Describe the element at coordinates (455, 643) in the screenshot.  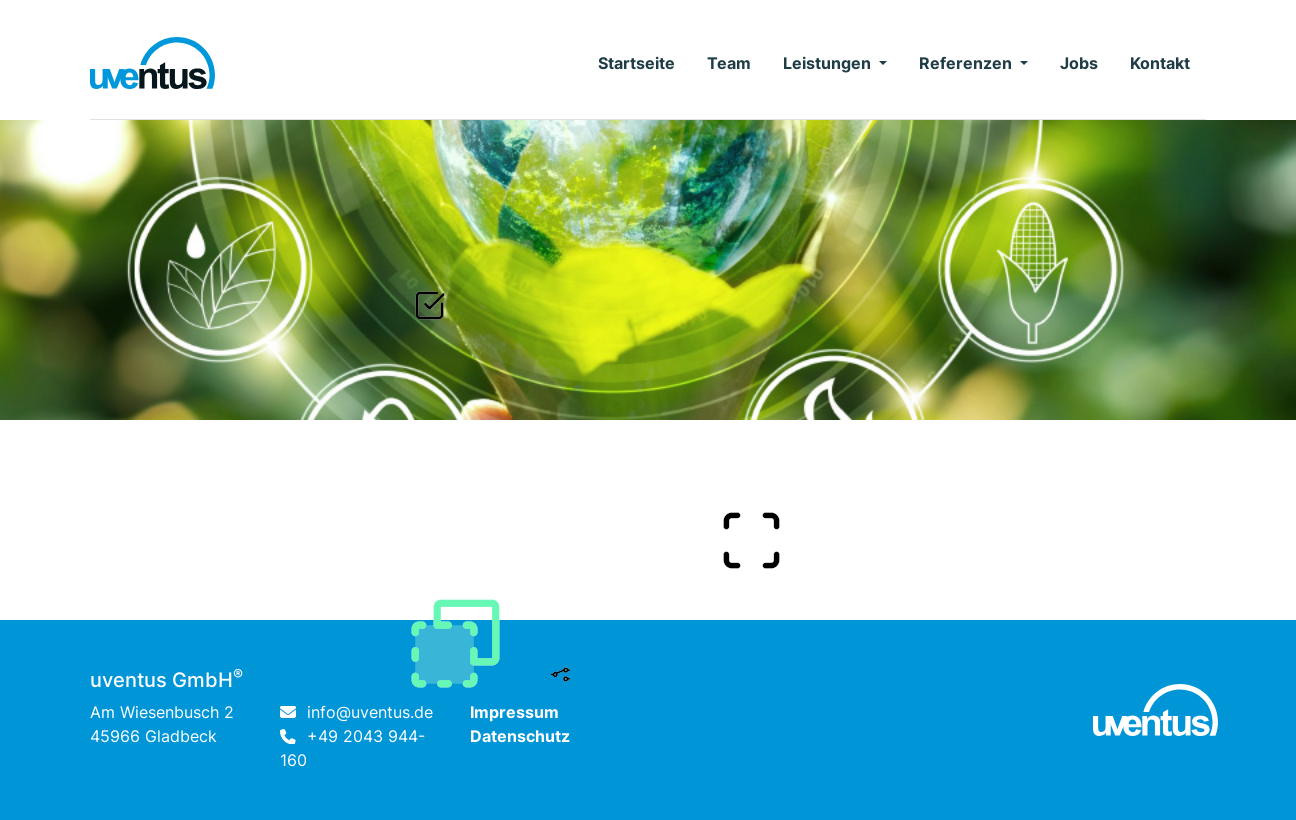
I see `bring selection to front layer` at that location.